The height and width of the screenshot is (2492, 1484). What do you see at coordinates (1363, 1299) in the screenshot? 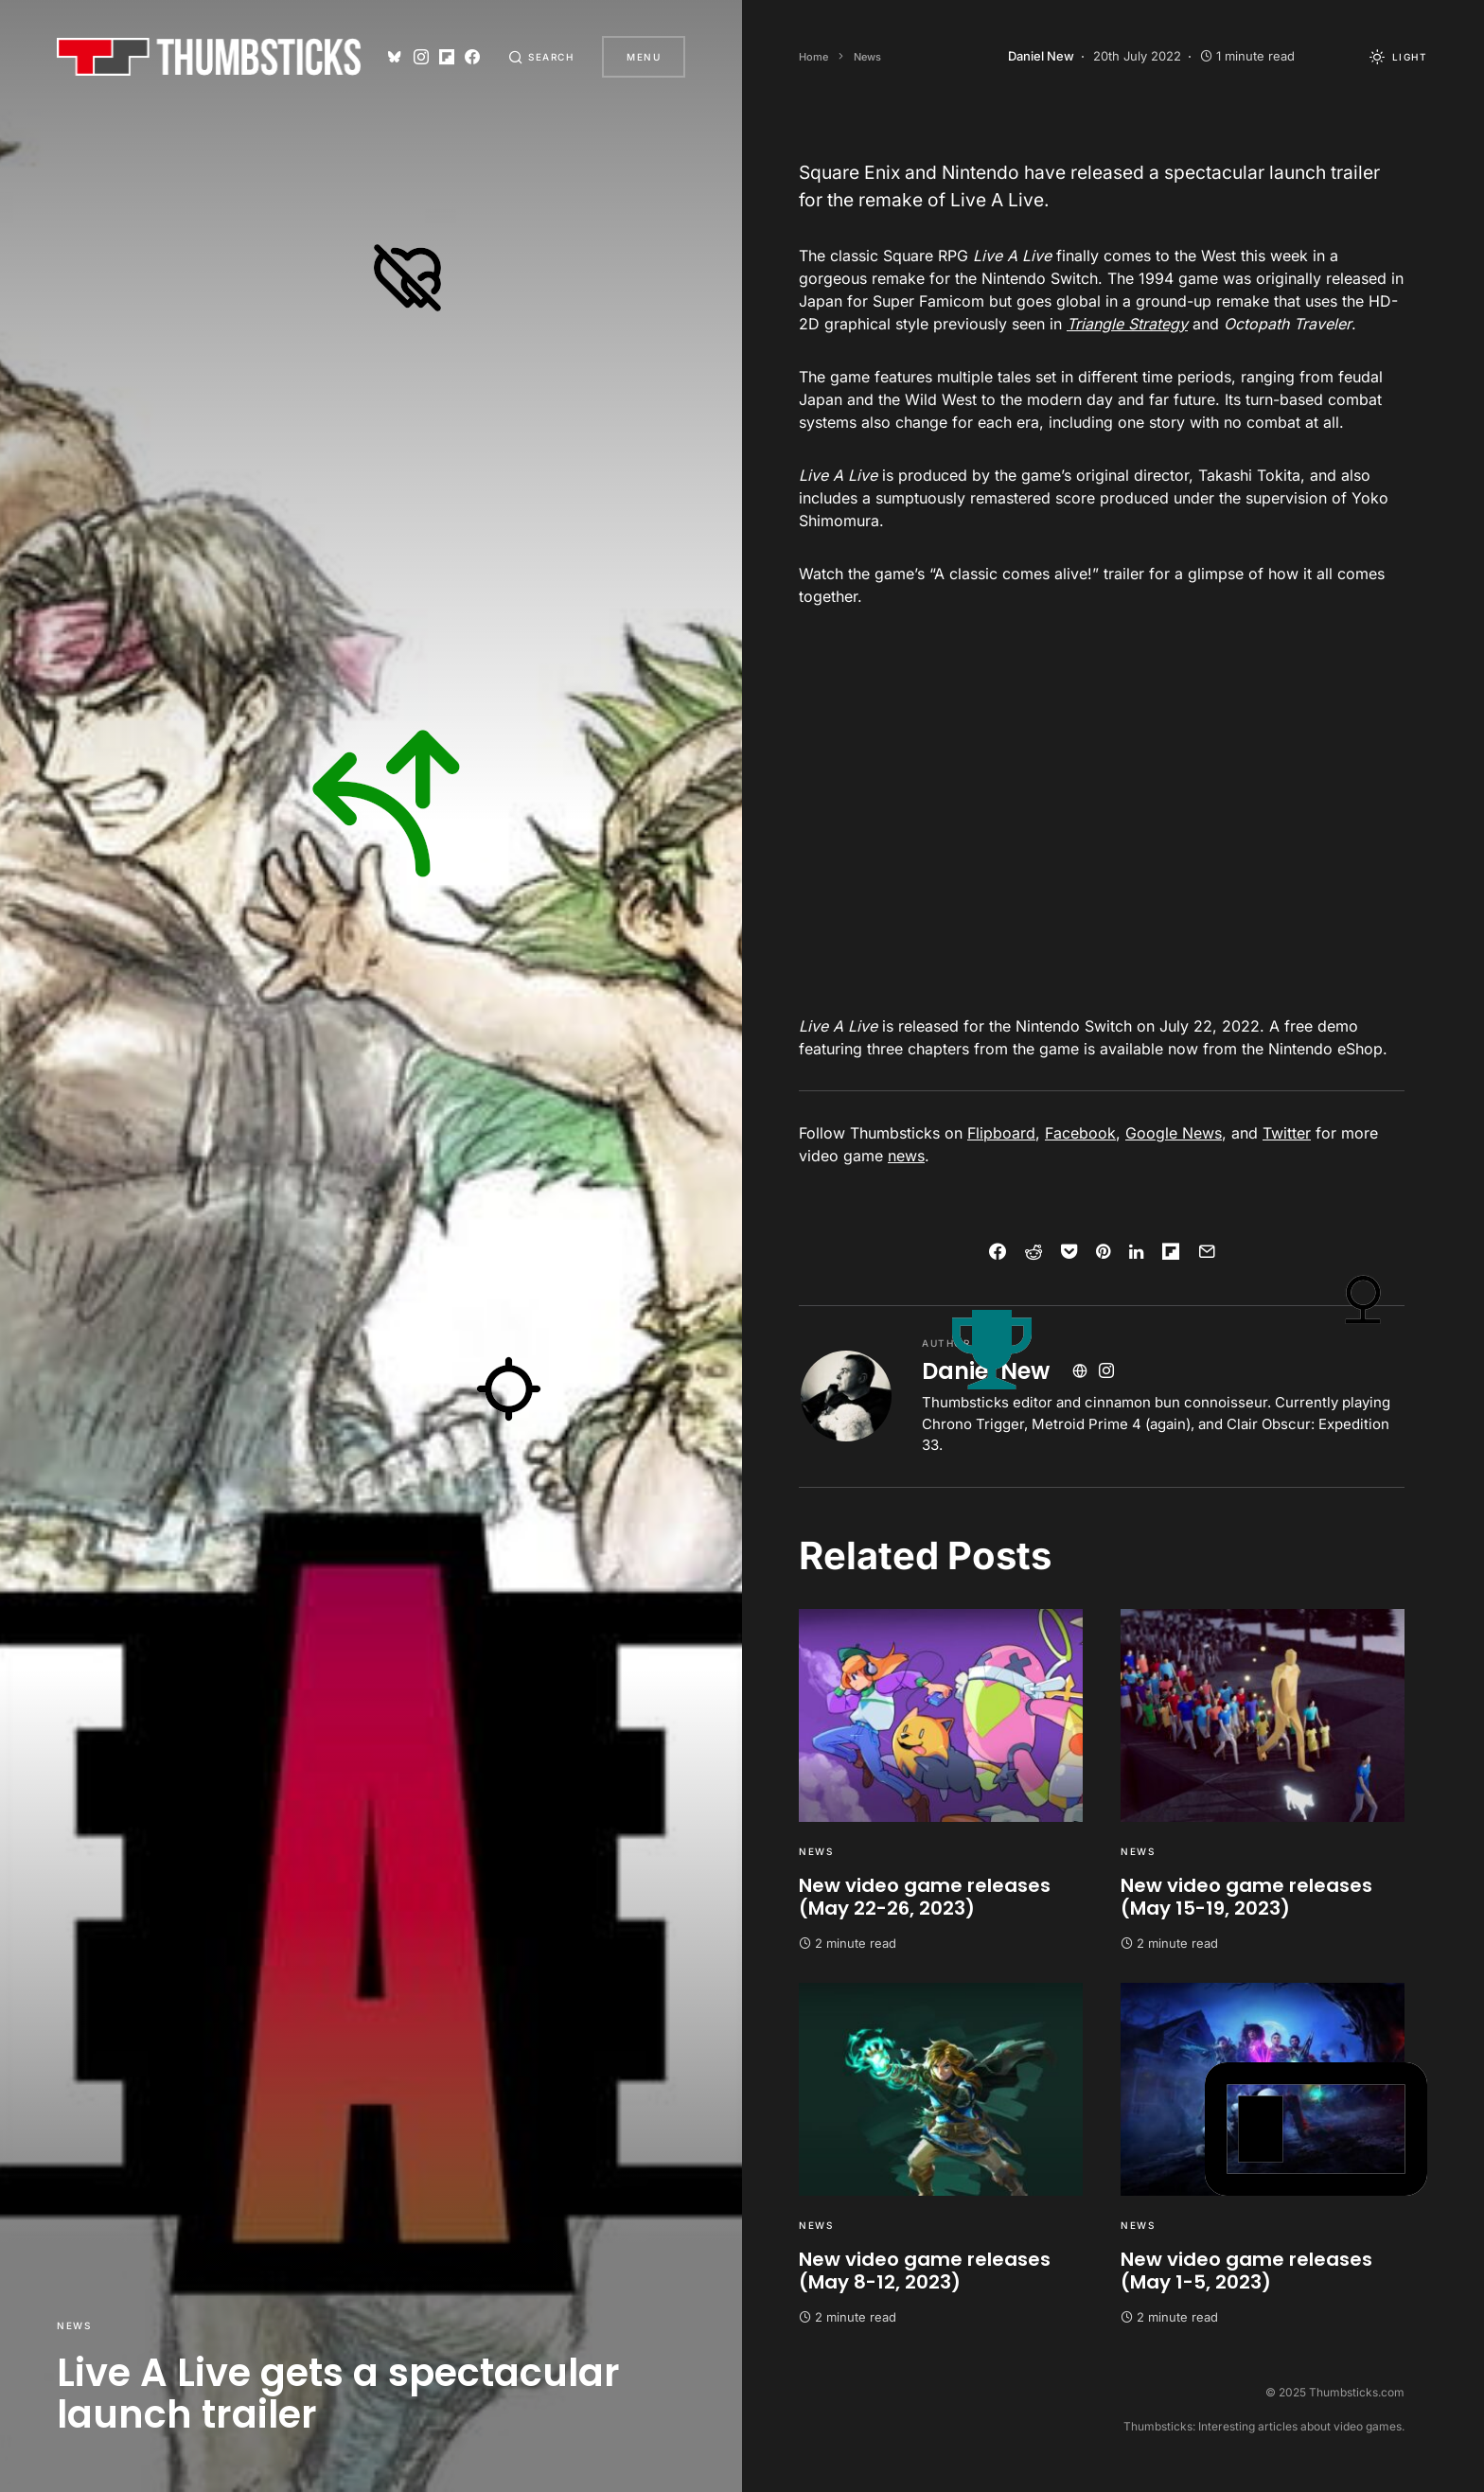
I see `view nature or outdoor-related content` at bounding box center [1363, 1299].